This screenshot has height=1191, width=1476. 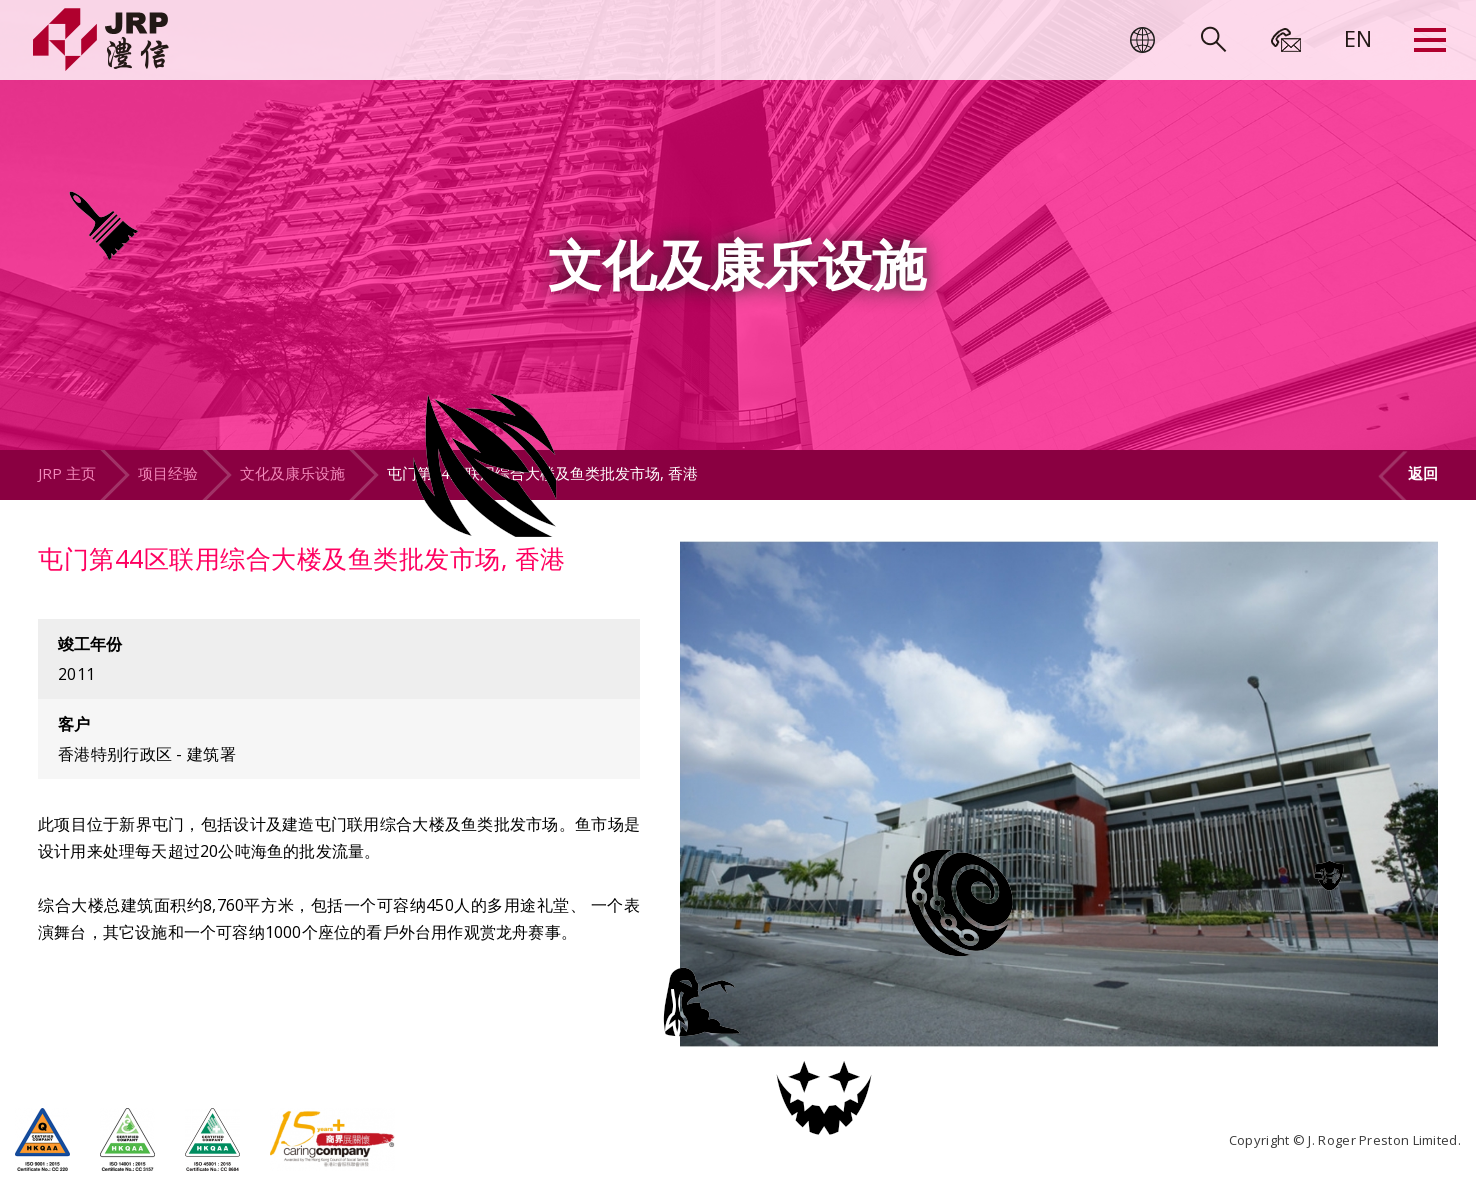 What do you see at coordinates (1329, 875) in the screenshot?
I see `equip or attach a shield to your character` at bounding box center [1329, 875].